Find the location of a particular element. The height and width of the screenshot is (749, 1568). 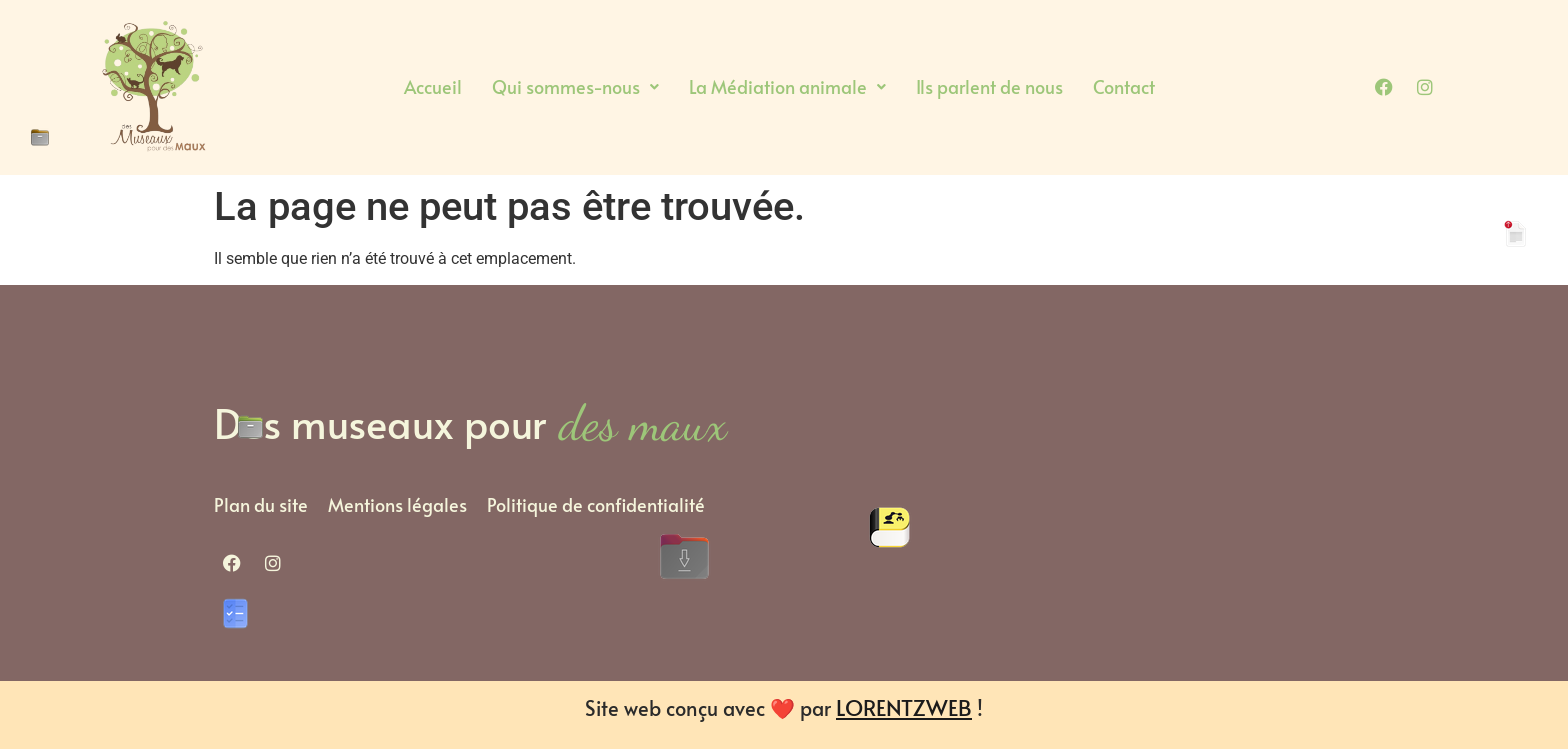

open the manuals app is located at coordinates (889, 527).